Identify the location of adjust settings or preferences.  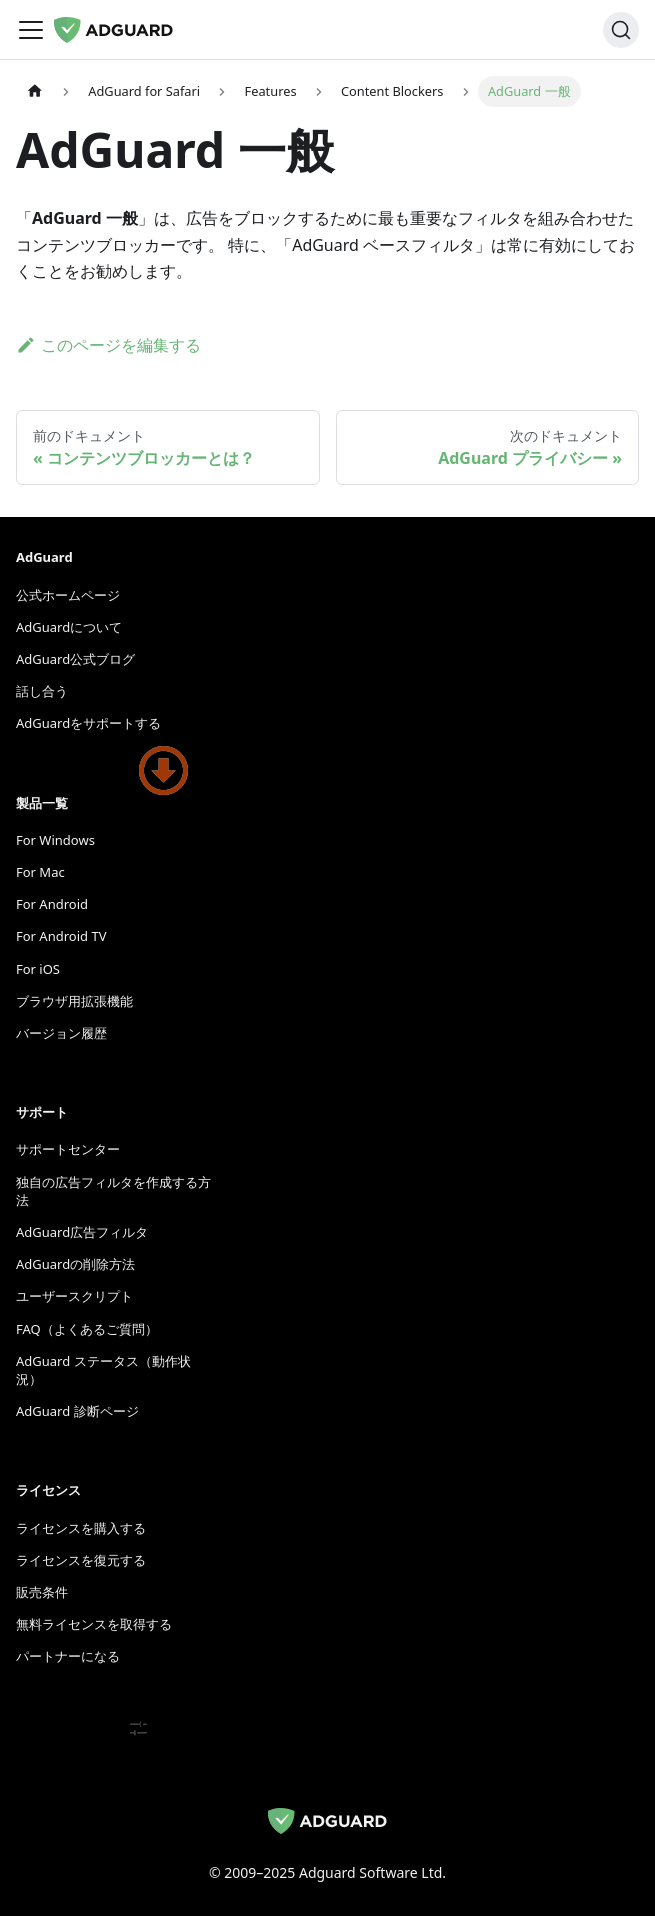
(138, 1728).